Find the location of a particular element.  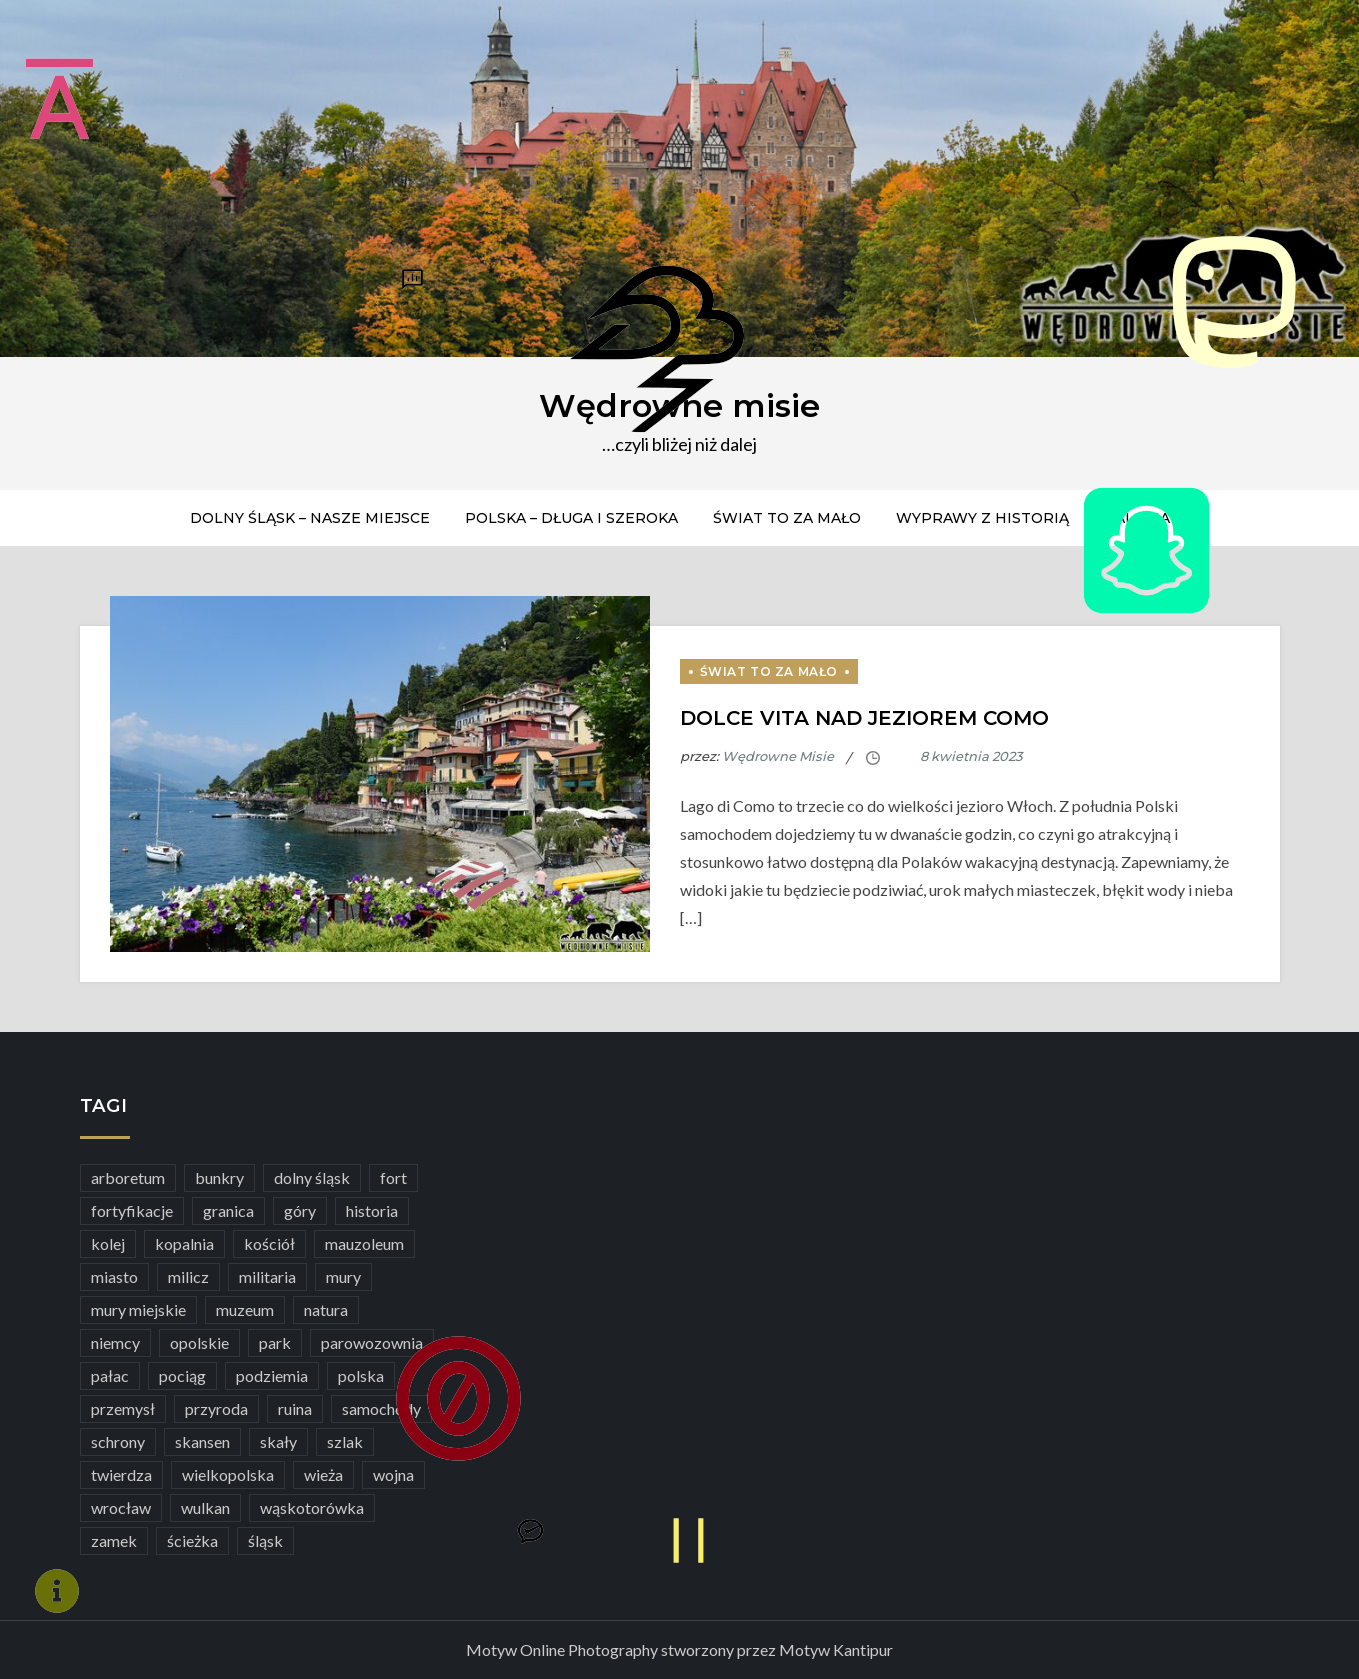

apply overline formatting to selected text is located at coordinates (59, 96).